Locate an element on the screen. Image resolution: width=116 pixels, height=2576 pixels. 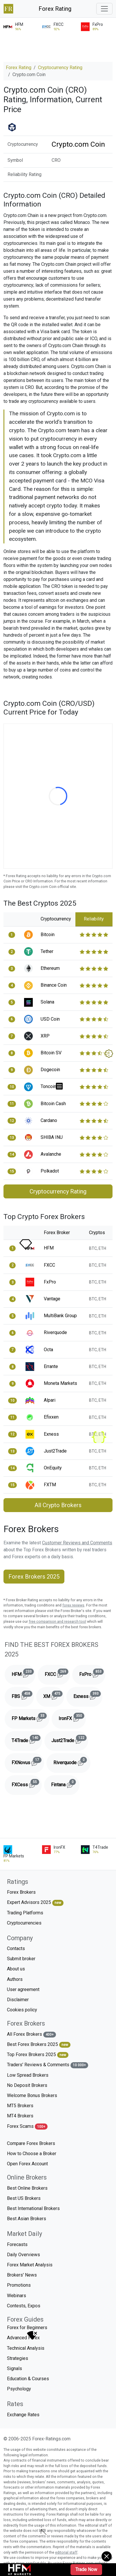
view list of items is located at coordinates (59, 1086).